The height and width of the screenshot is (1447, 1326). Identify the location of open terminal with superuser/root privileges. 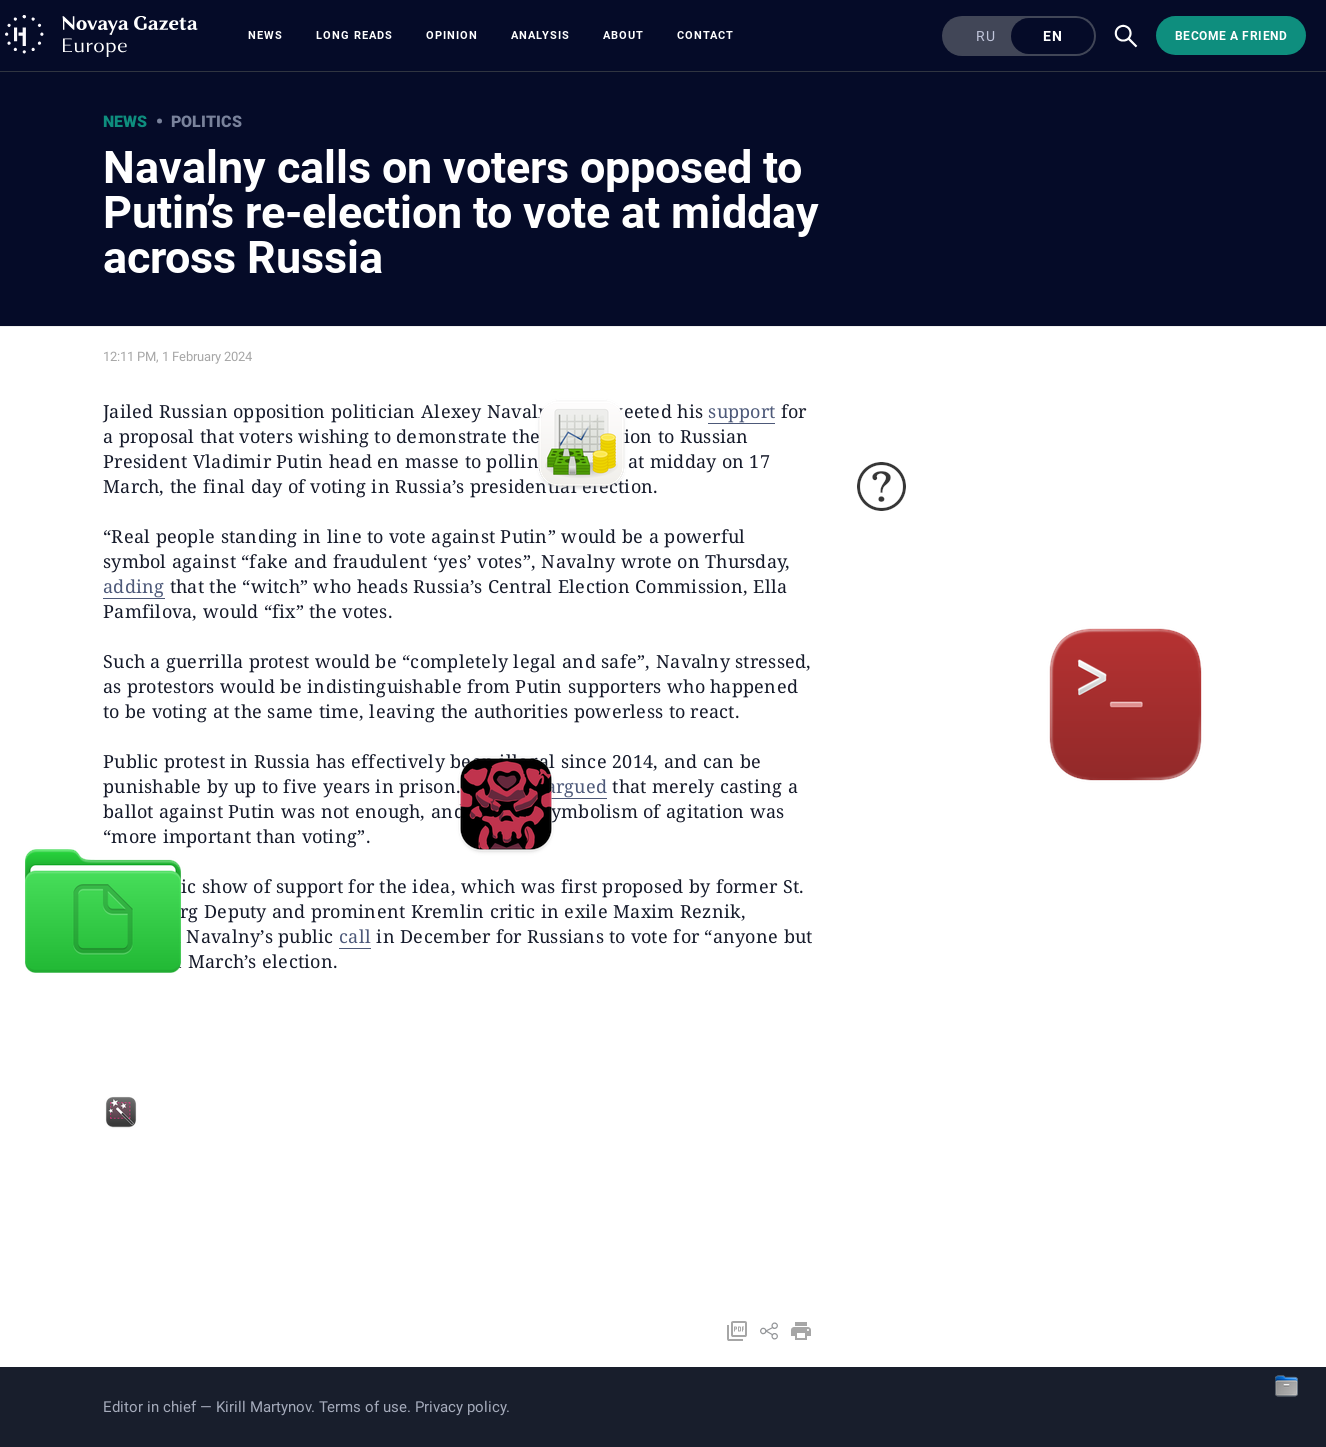
(1125, 704).